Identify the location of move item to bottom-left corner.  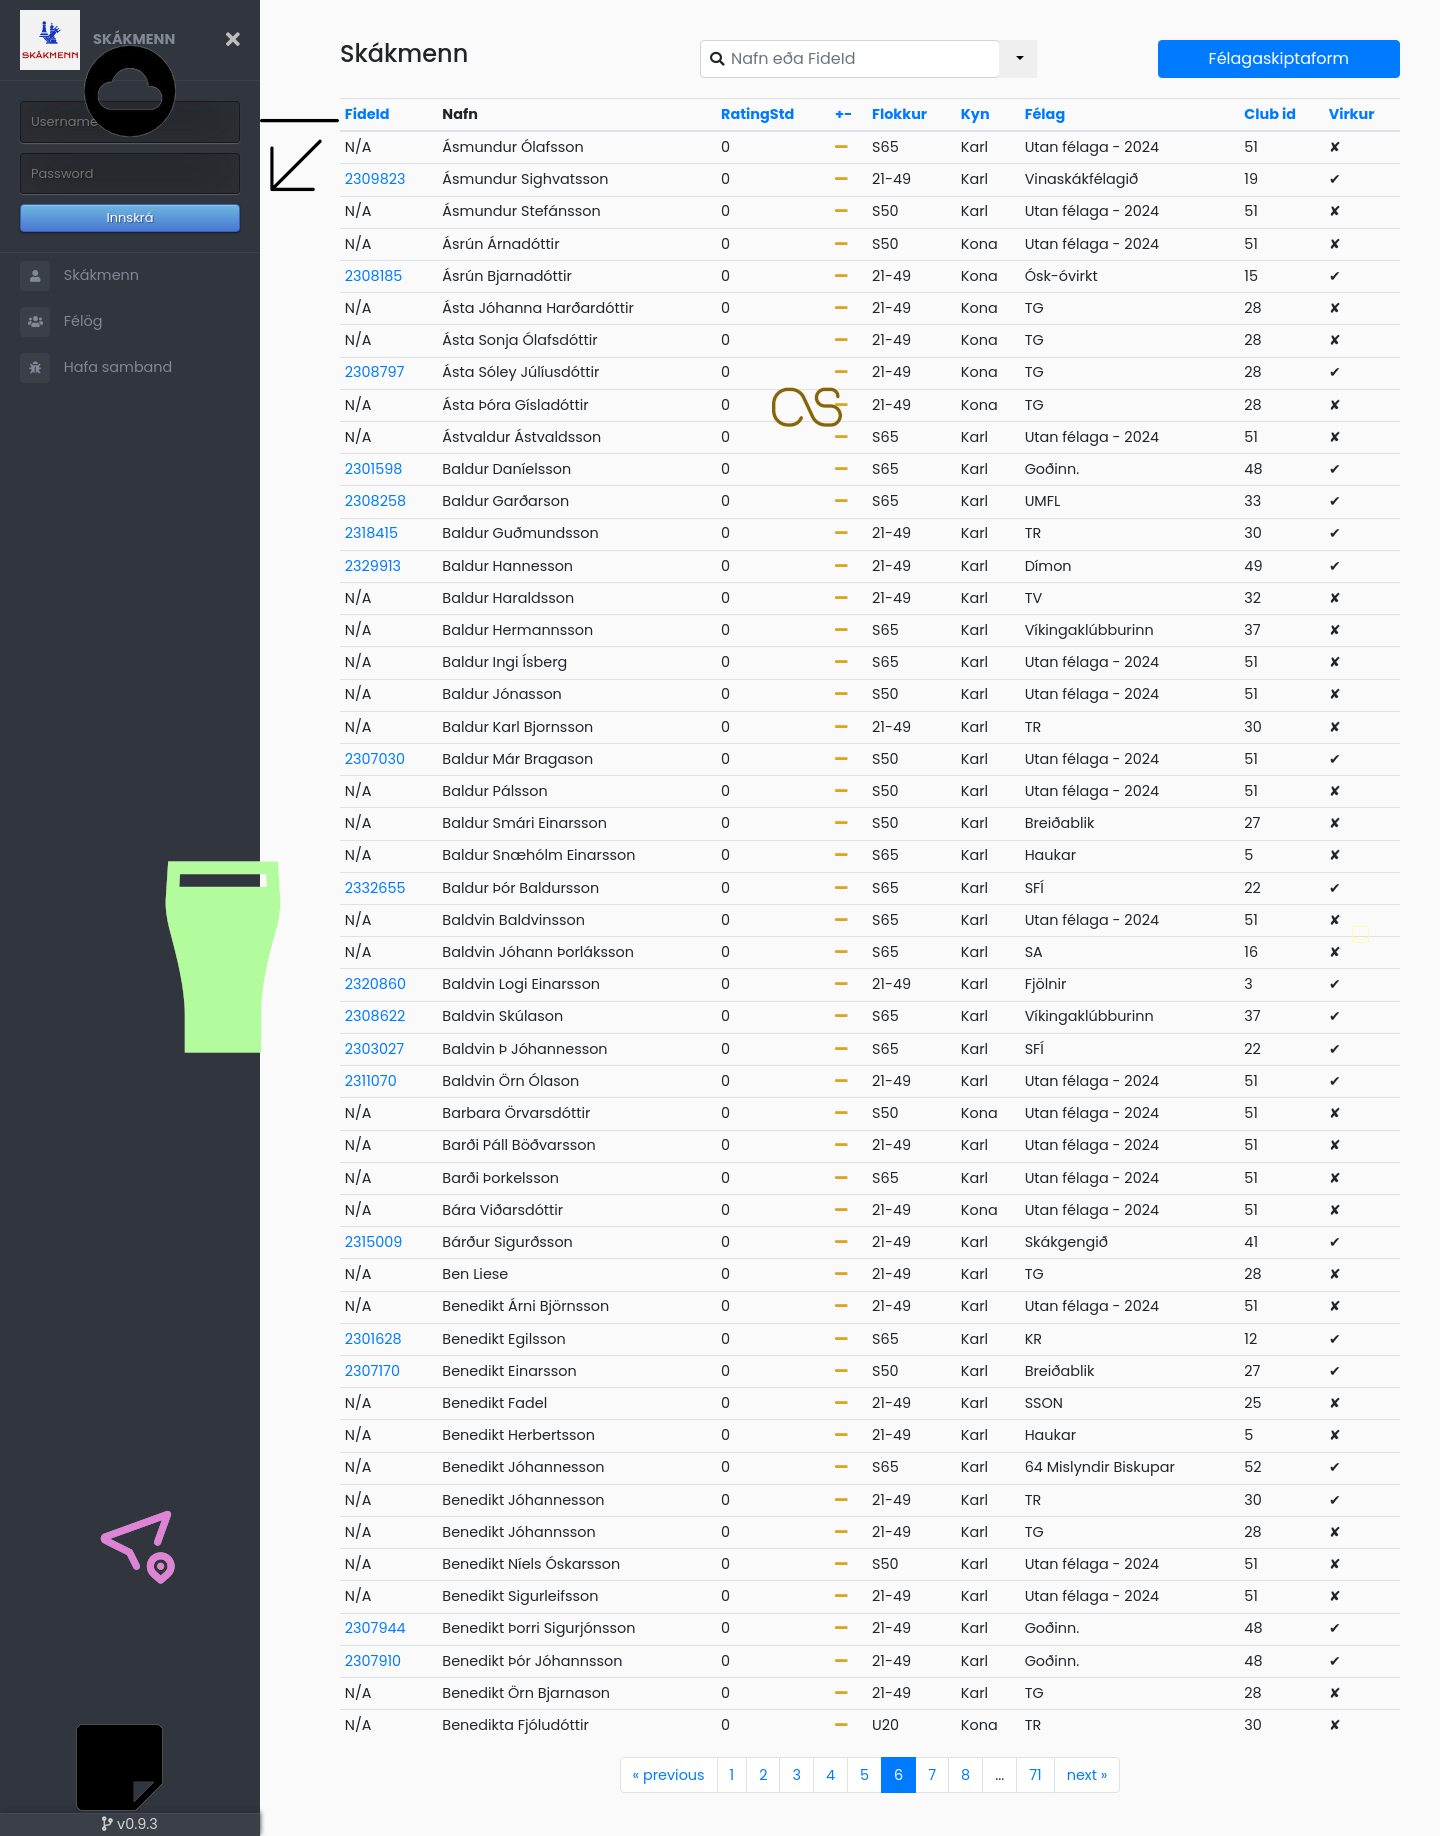
(296, 155).